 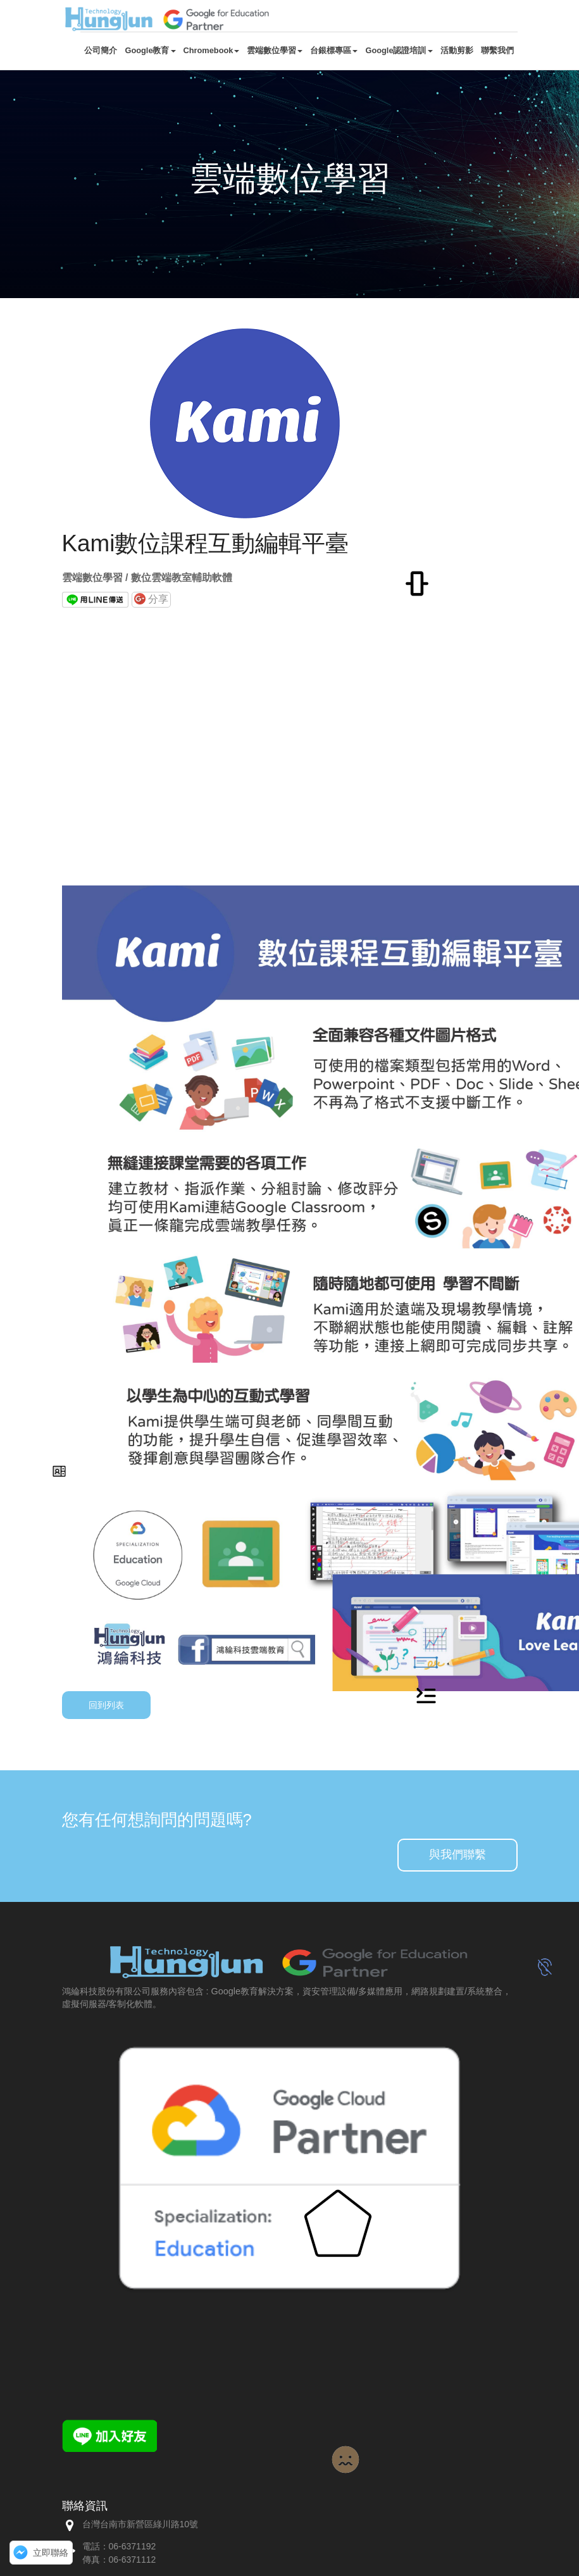 I want to click on indicates a nervous or anxious status, so click(x=346, y=2460).